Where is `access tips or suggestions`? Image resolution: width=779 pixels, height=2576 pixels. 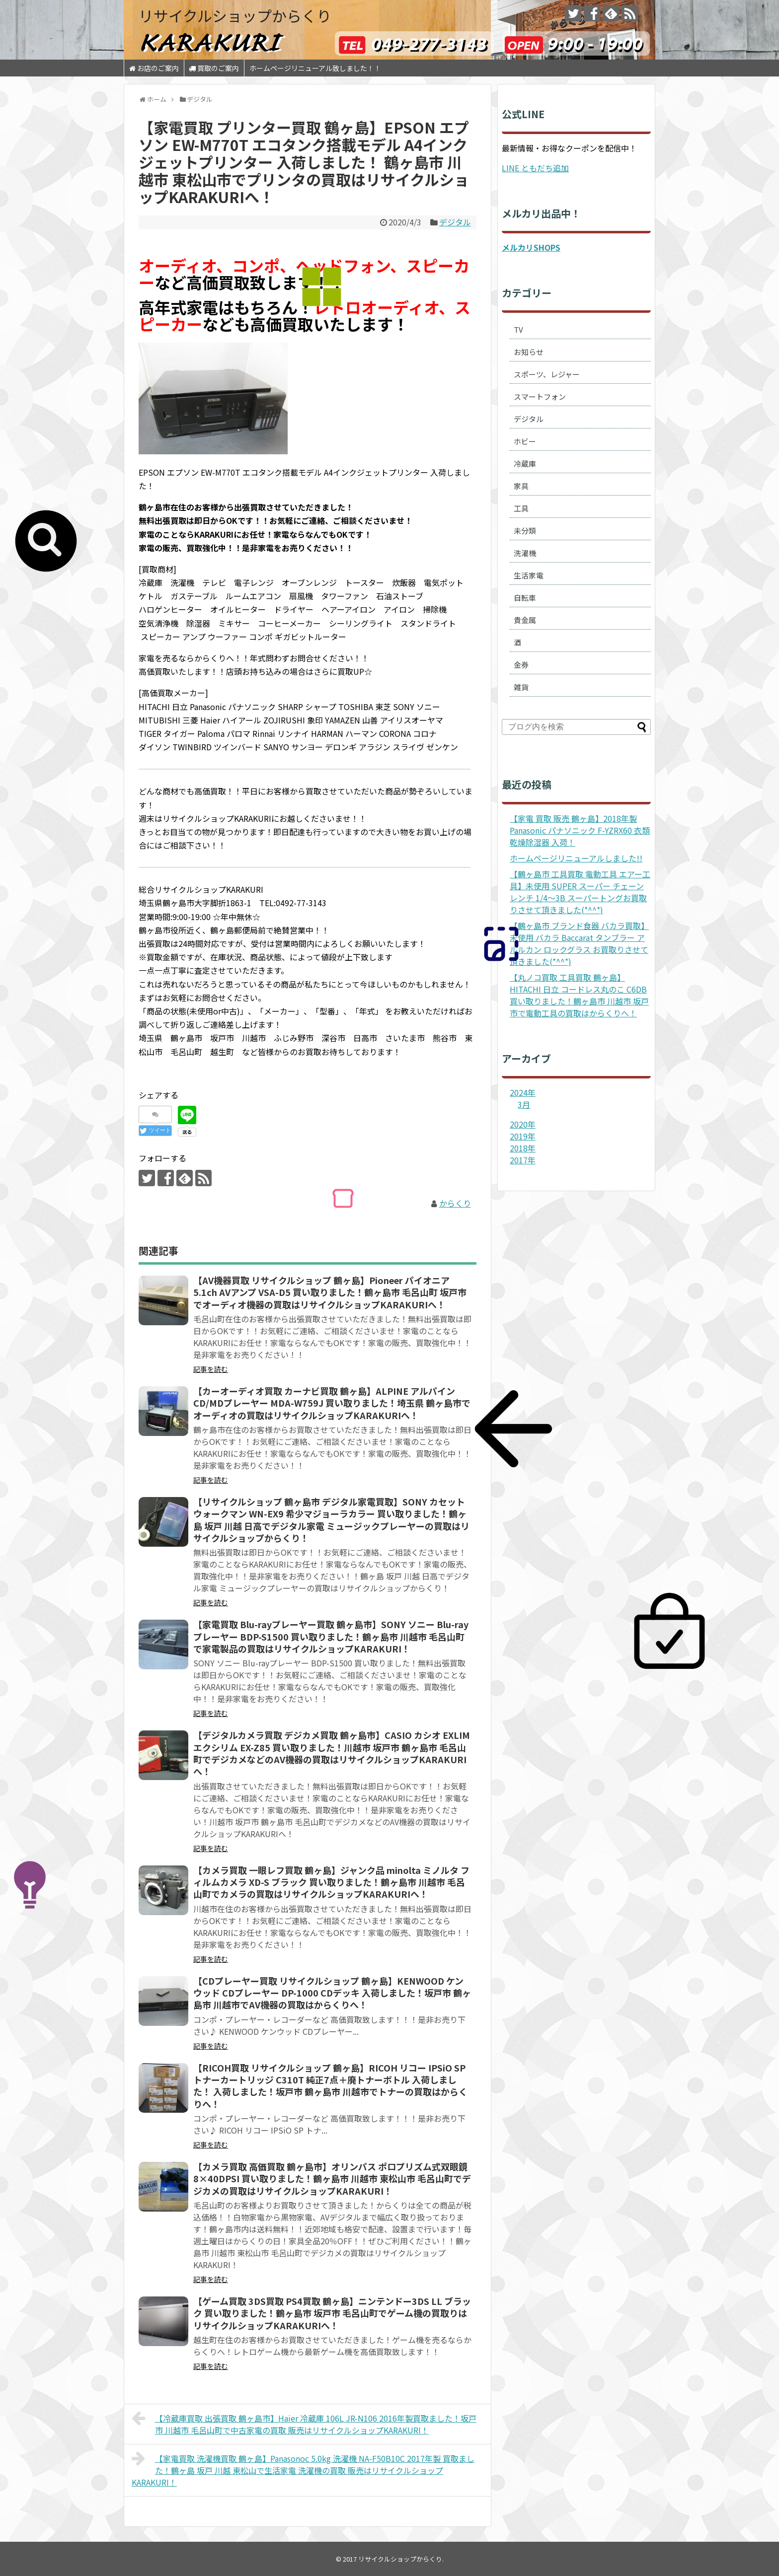 access tips or suggestions is located at coordinates (30, 1885).